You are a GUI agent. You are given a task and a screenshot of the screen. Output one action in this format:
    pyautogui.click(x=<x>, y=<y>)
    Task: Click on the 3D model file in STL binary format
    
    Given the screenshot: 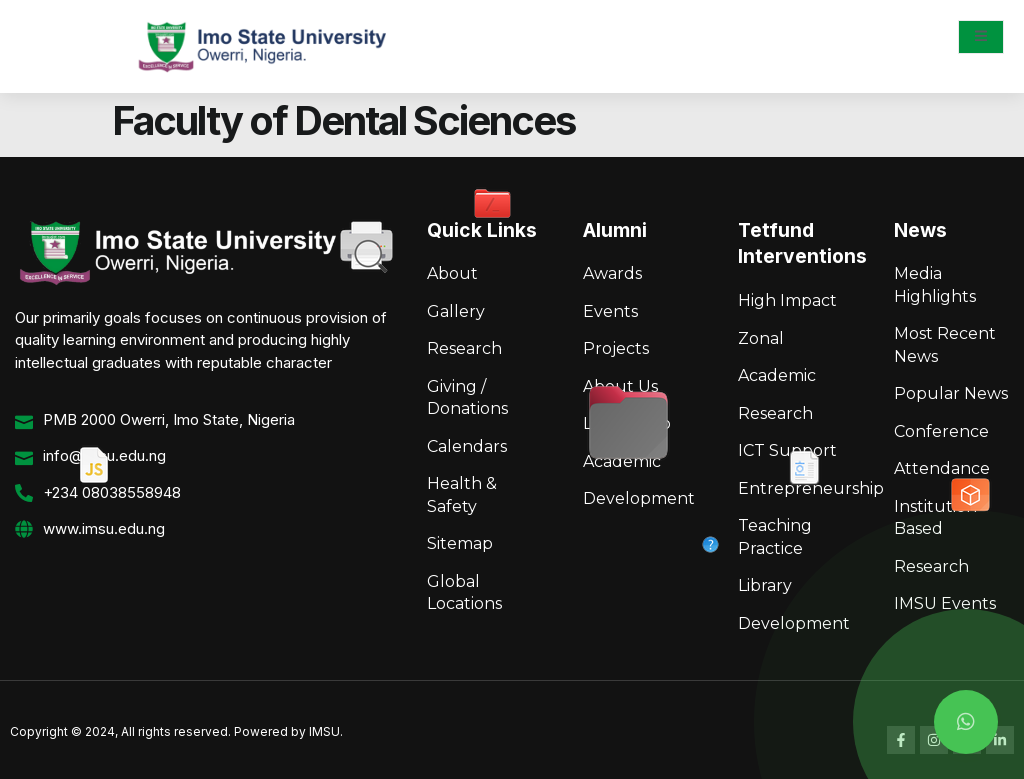 What is the action you would take?
    pyautogui.click(x=970, y=493)
    